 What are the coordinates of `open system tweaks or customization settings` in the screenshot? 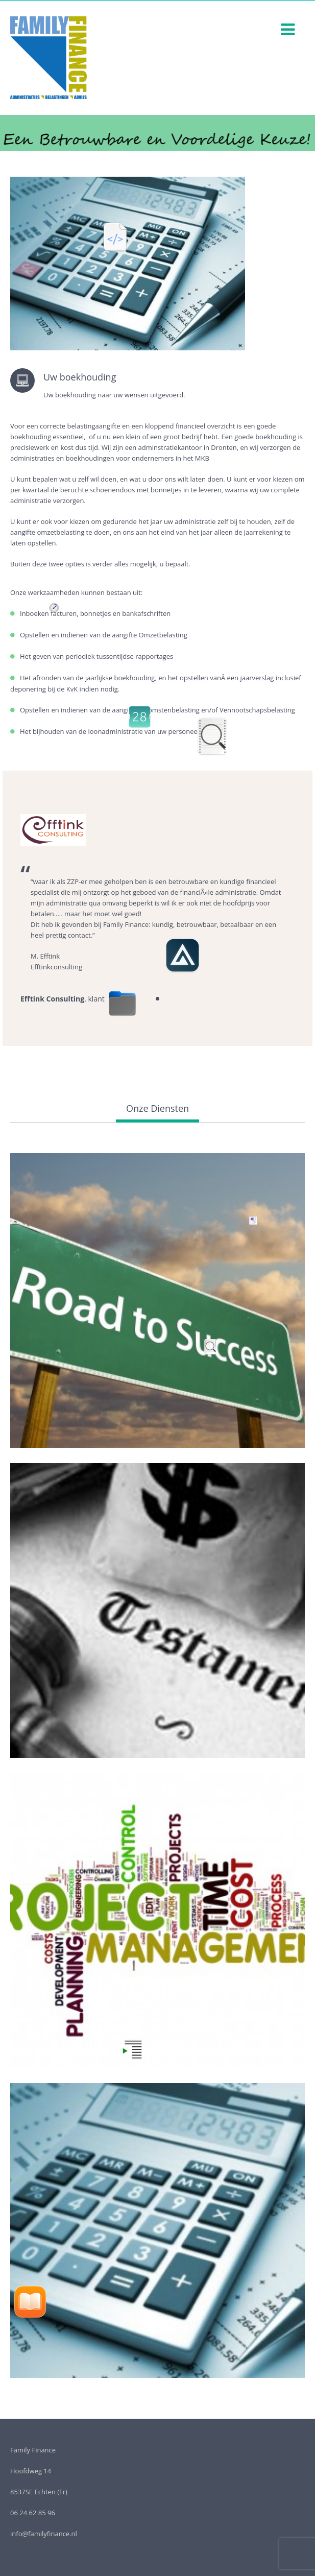 It's located at (253, 1221).